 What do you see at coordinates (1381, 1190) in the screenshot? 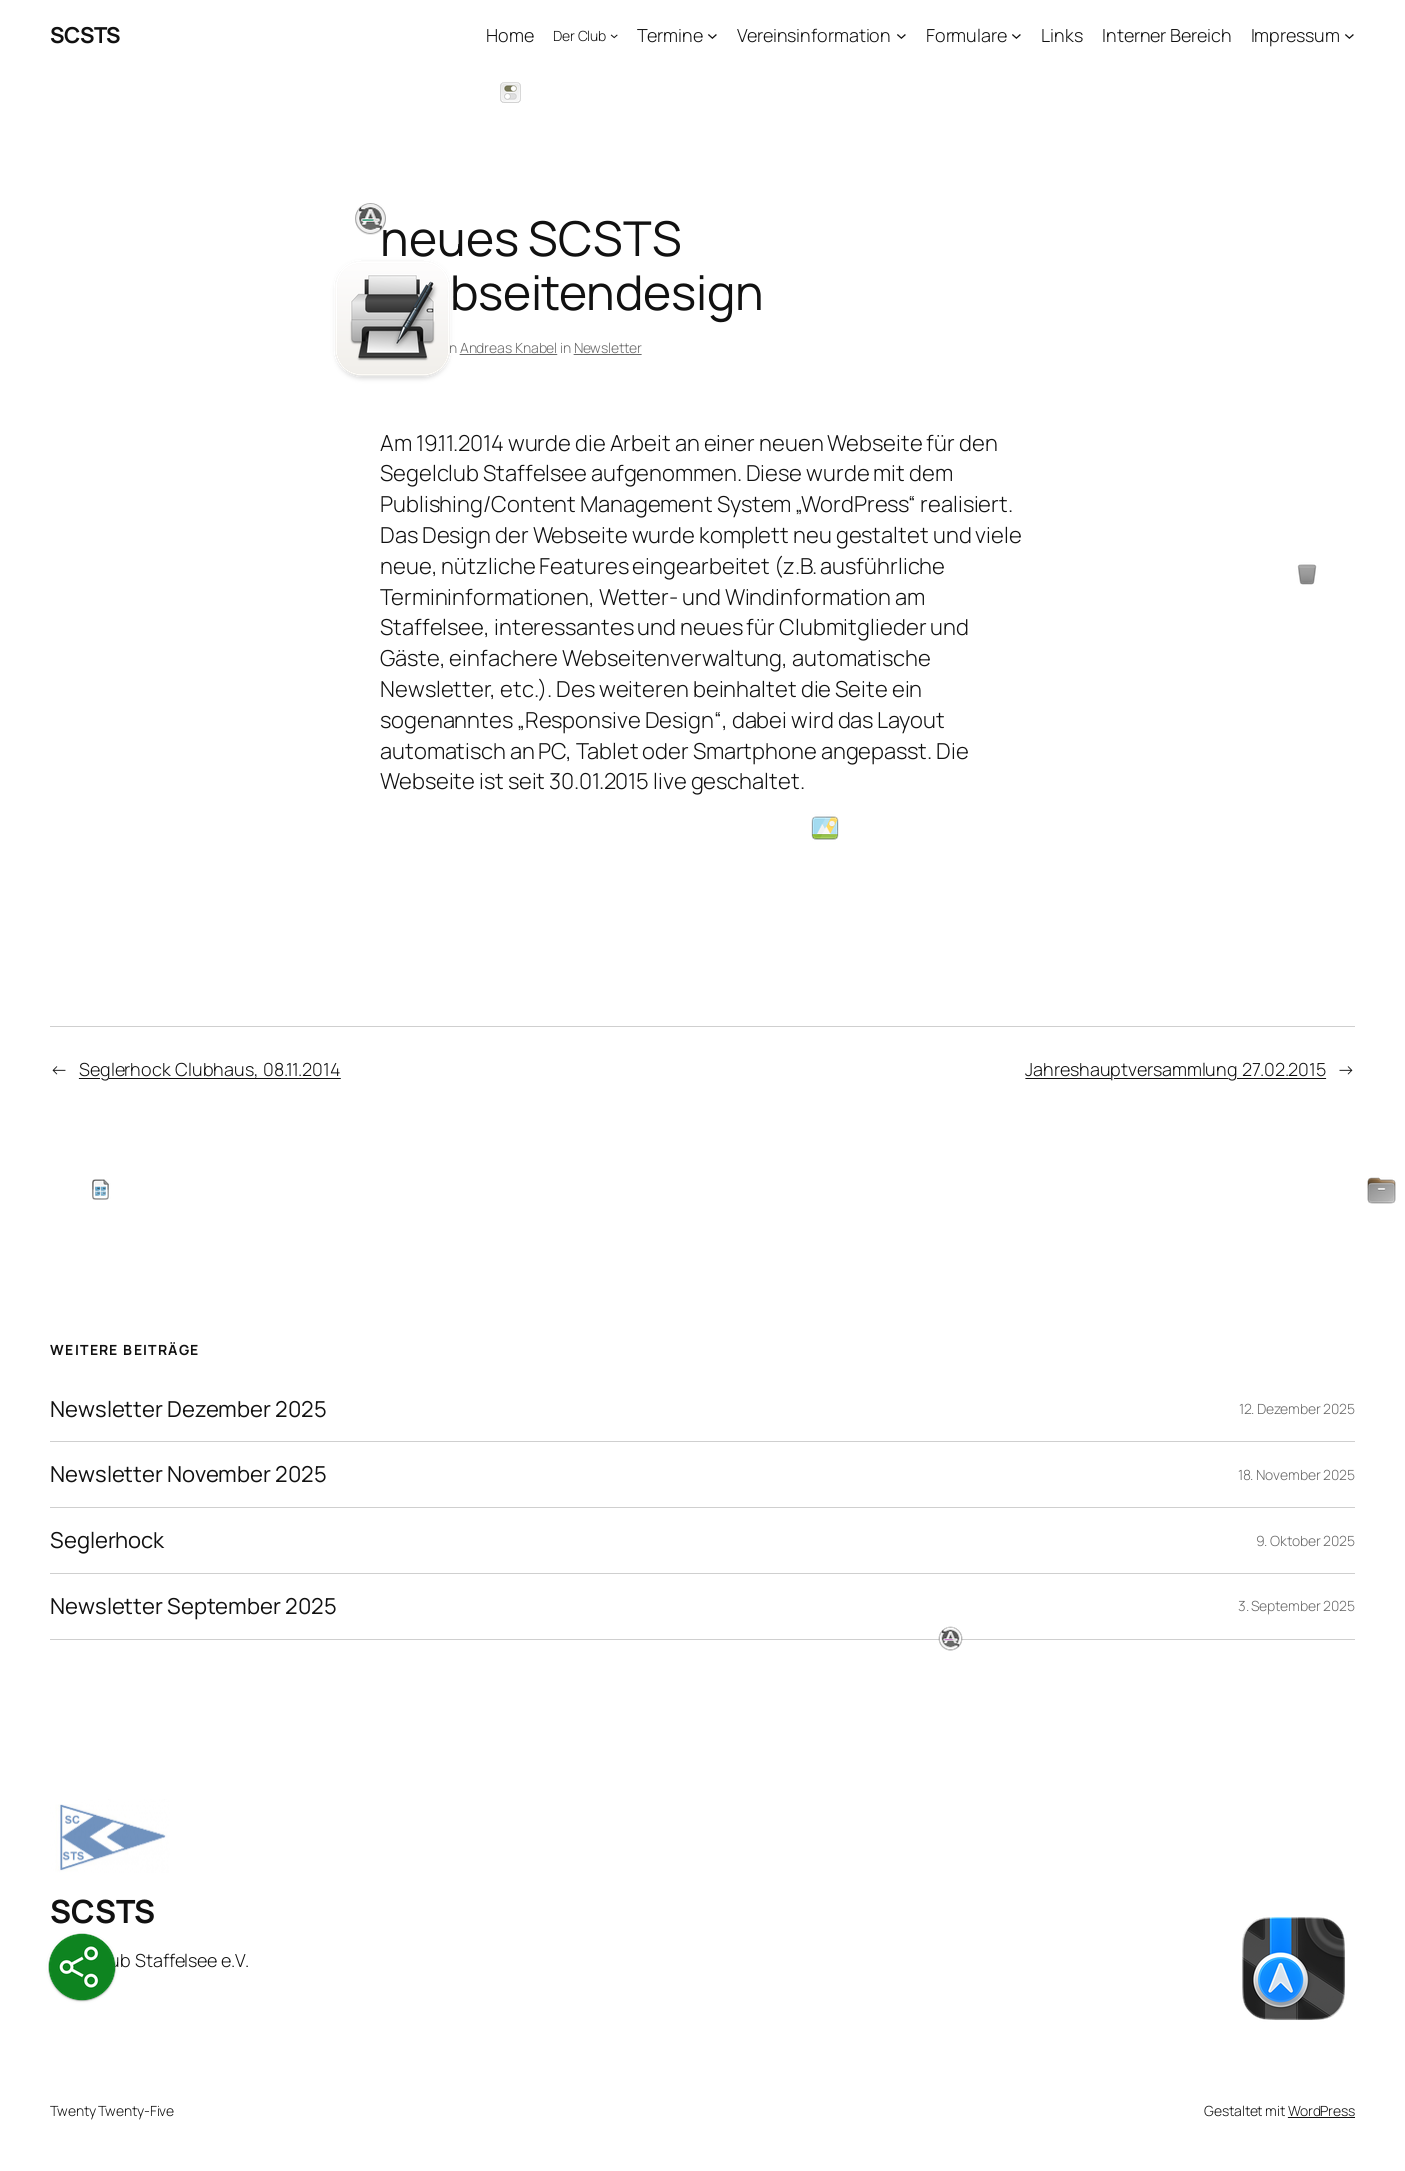
I see `open the file manager application` at bounding box center [1381, 1190].